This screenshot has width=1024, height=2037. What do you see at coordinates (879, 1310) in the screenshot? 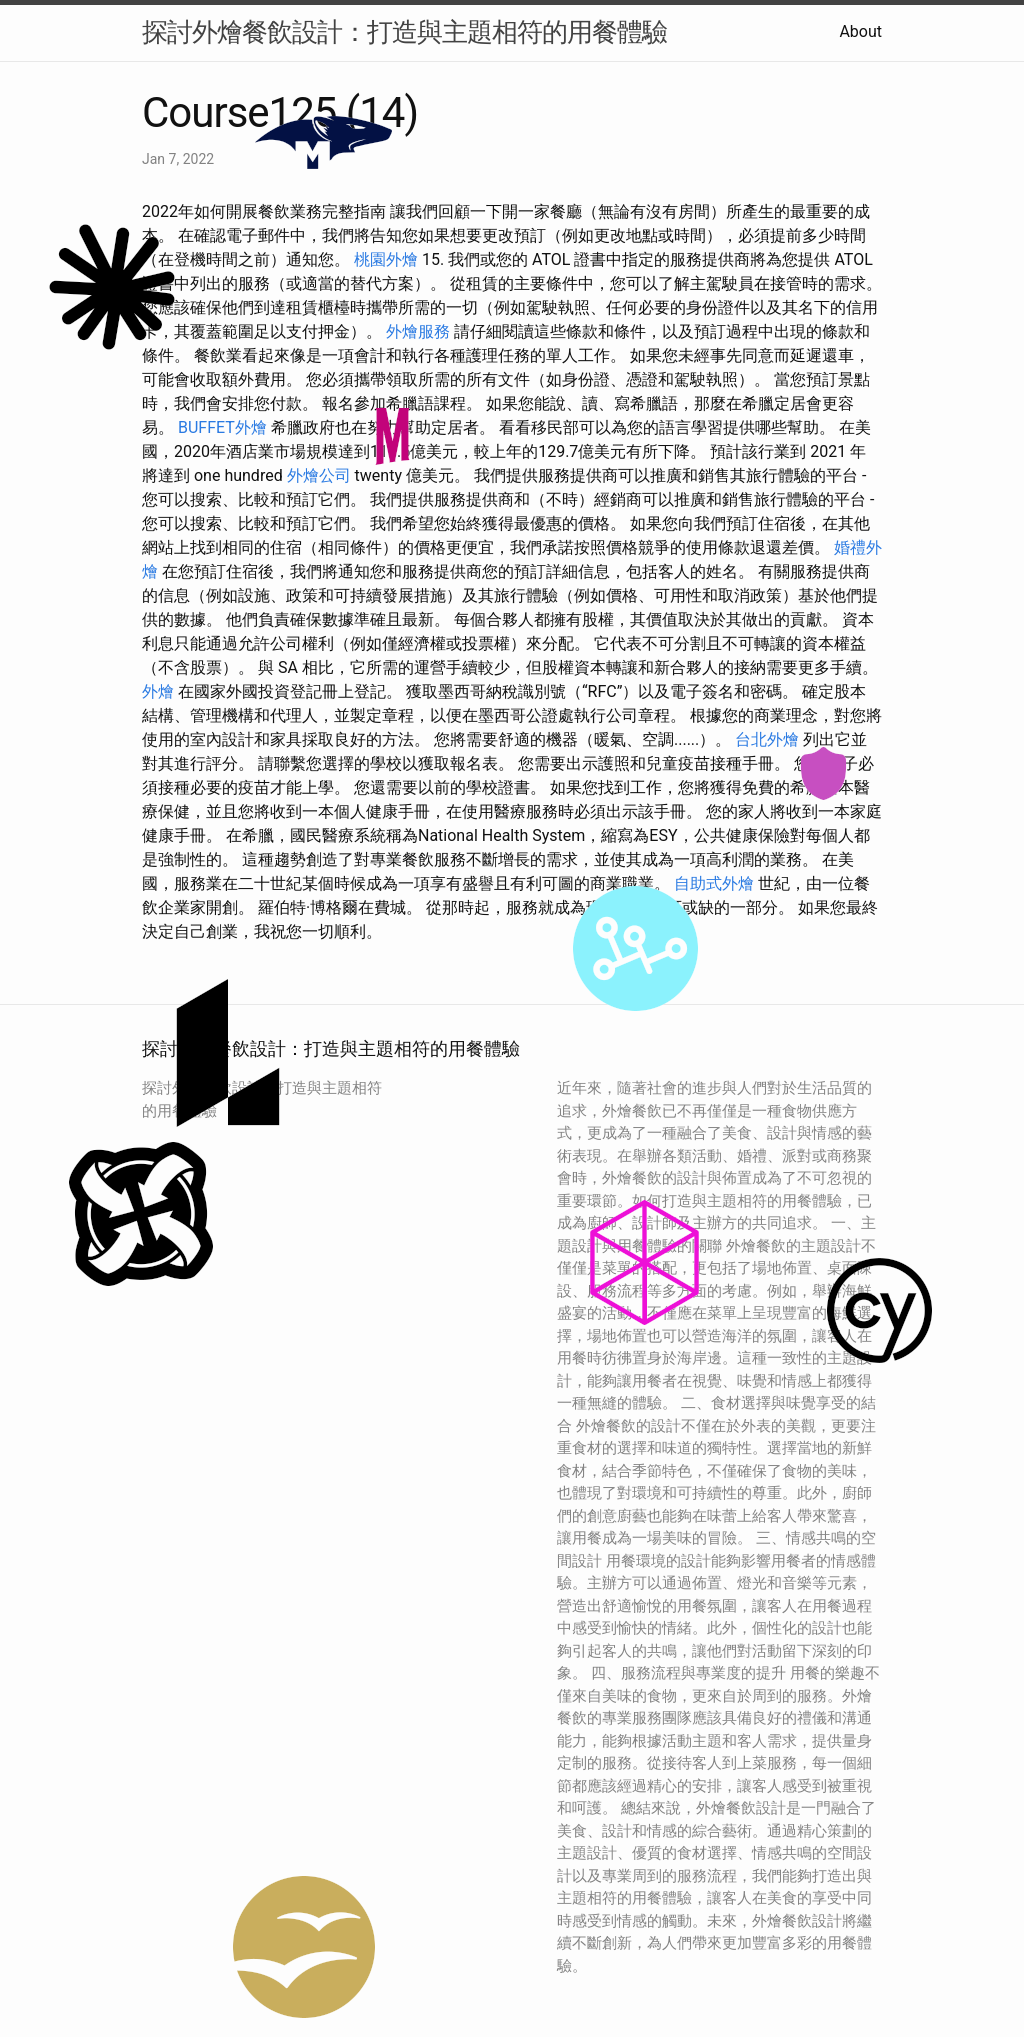
I see `cypress testing framework logo` at bounding box center [879, 1310].